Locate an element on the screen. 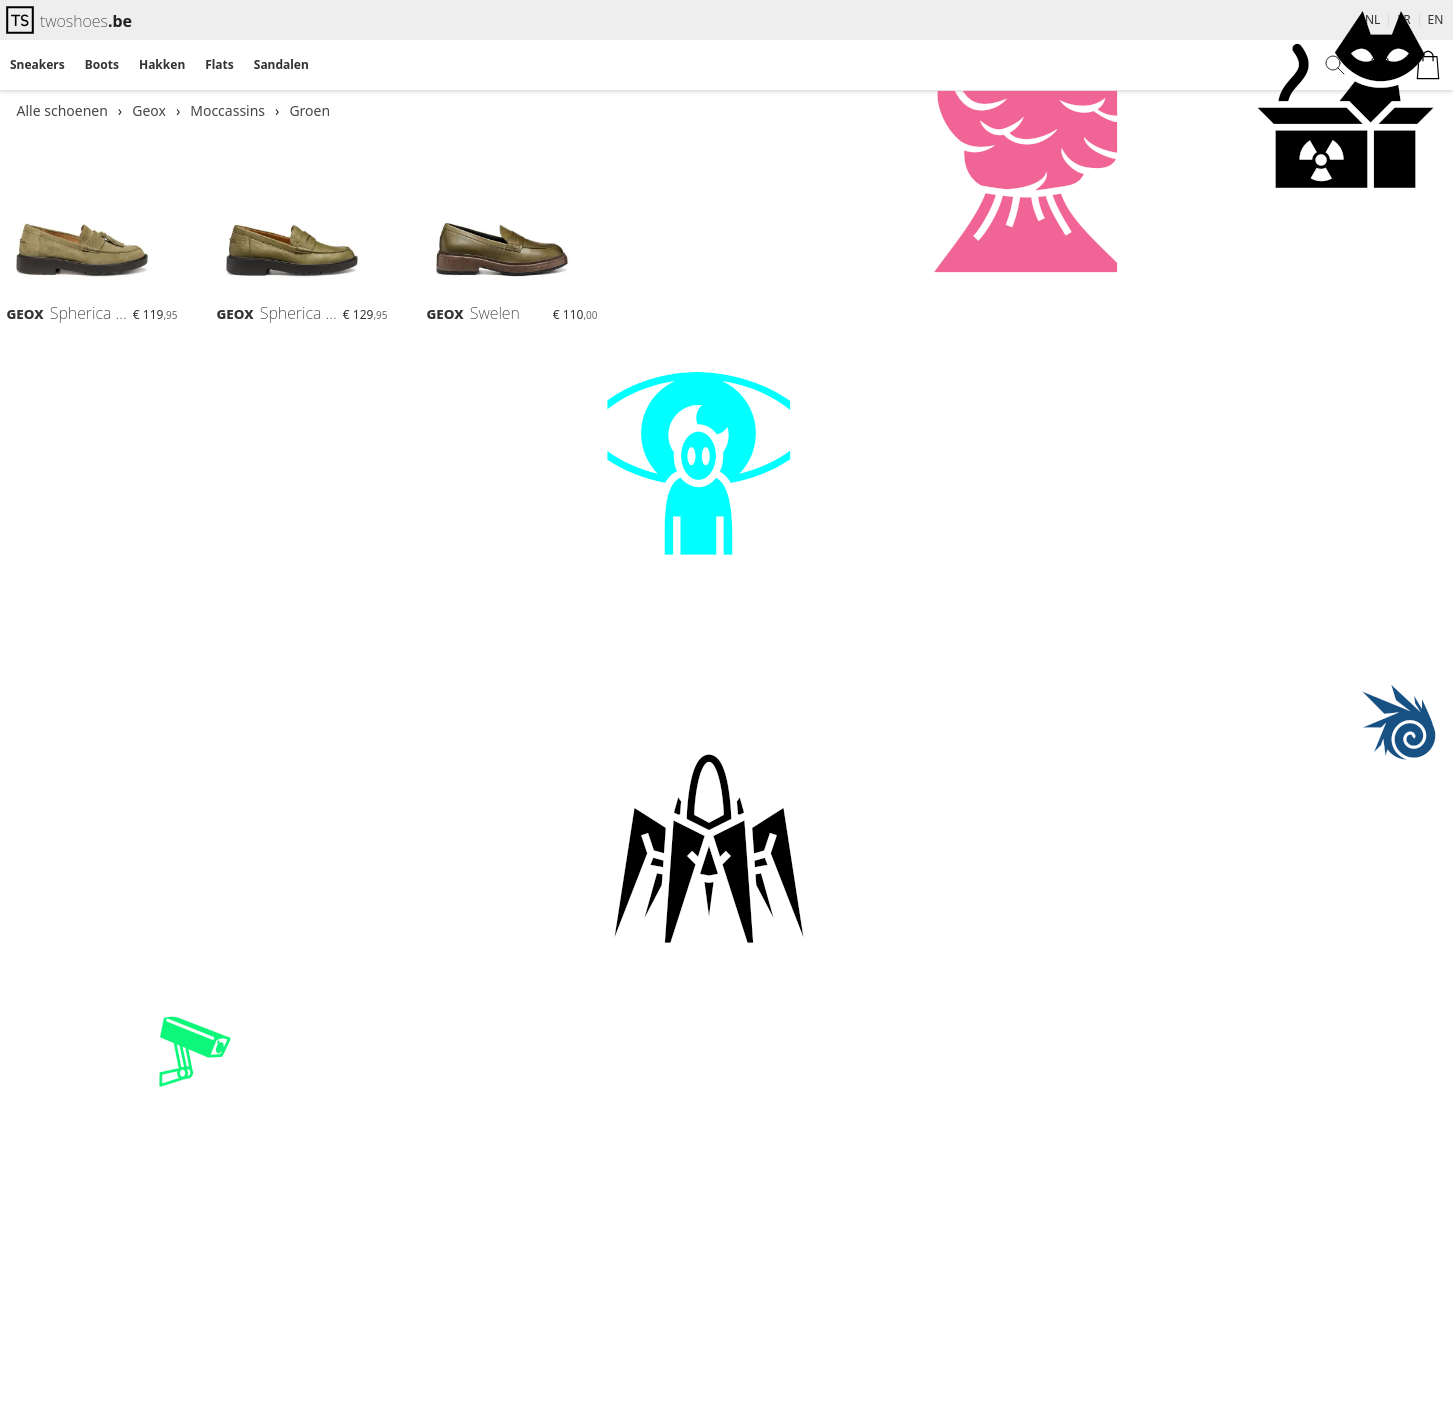 The width and height of the screenshot is (1453, 1427). select snail creature or enemy type in game is located at coordinates (1401, 722).